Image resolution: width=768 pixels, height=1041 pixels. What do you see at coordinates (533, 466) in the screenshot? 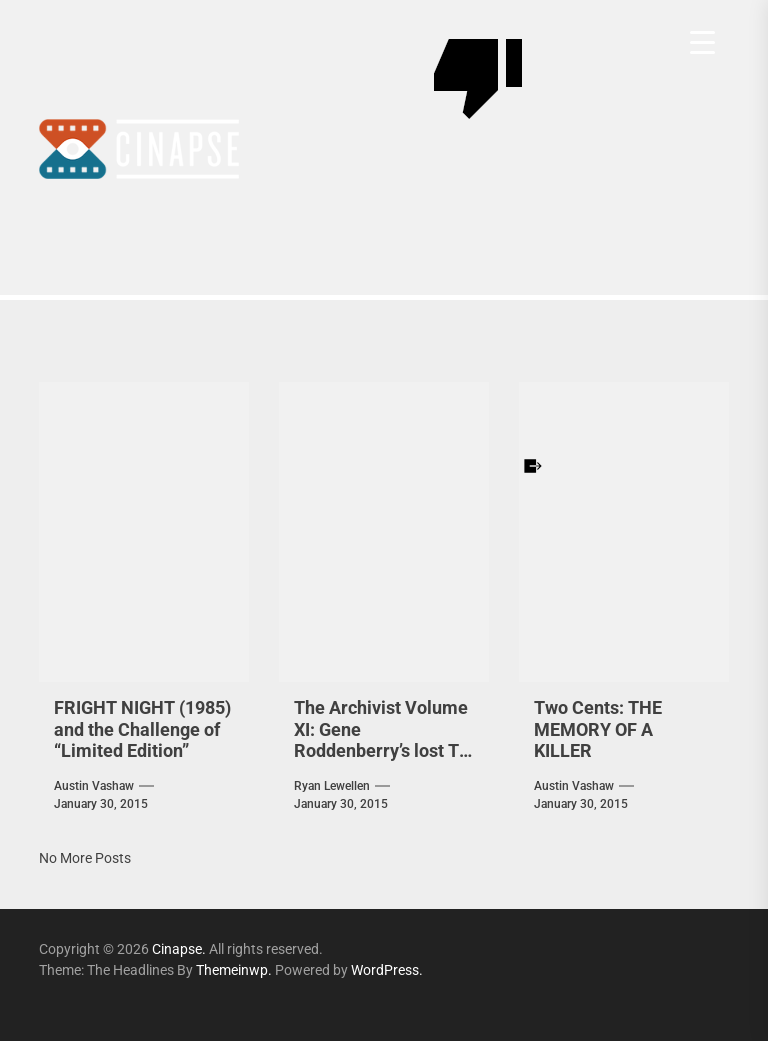
I see `log out of your account` at bounding box center [533, 466].